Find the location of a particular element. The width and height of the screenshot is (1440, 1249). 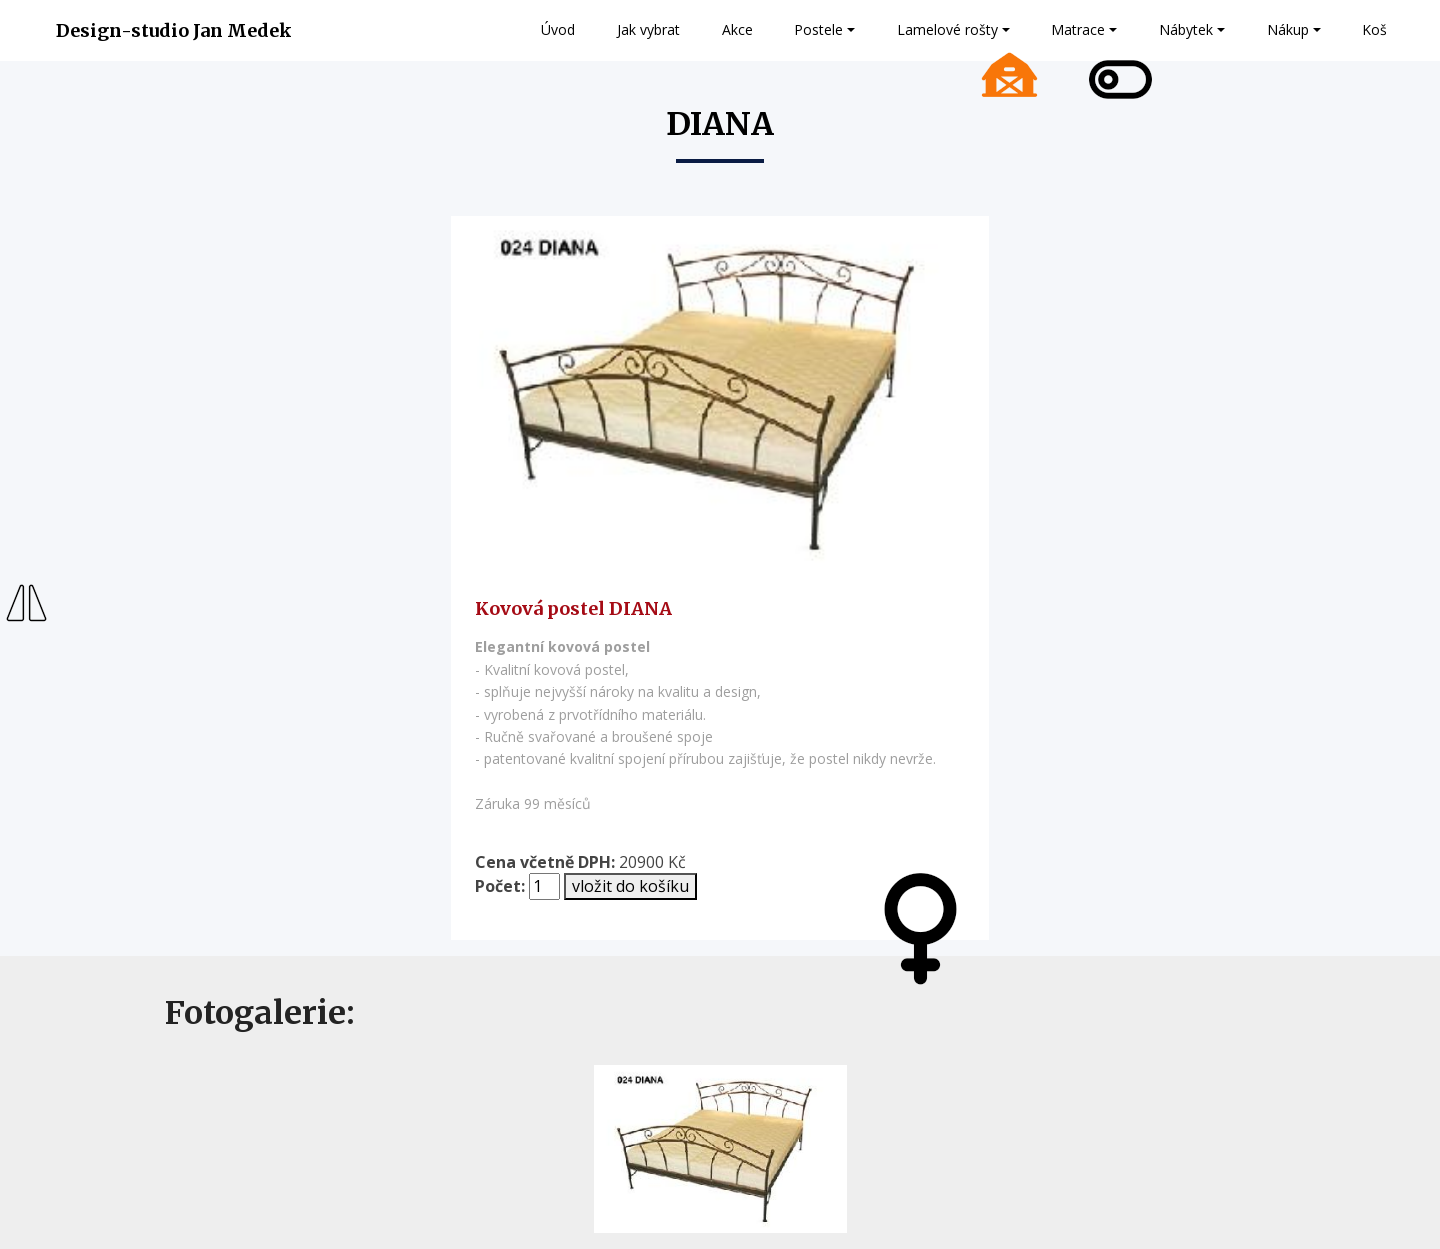

indicates female gender option is located at coordinates (920, 925).